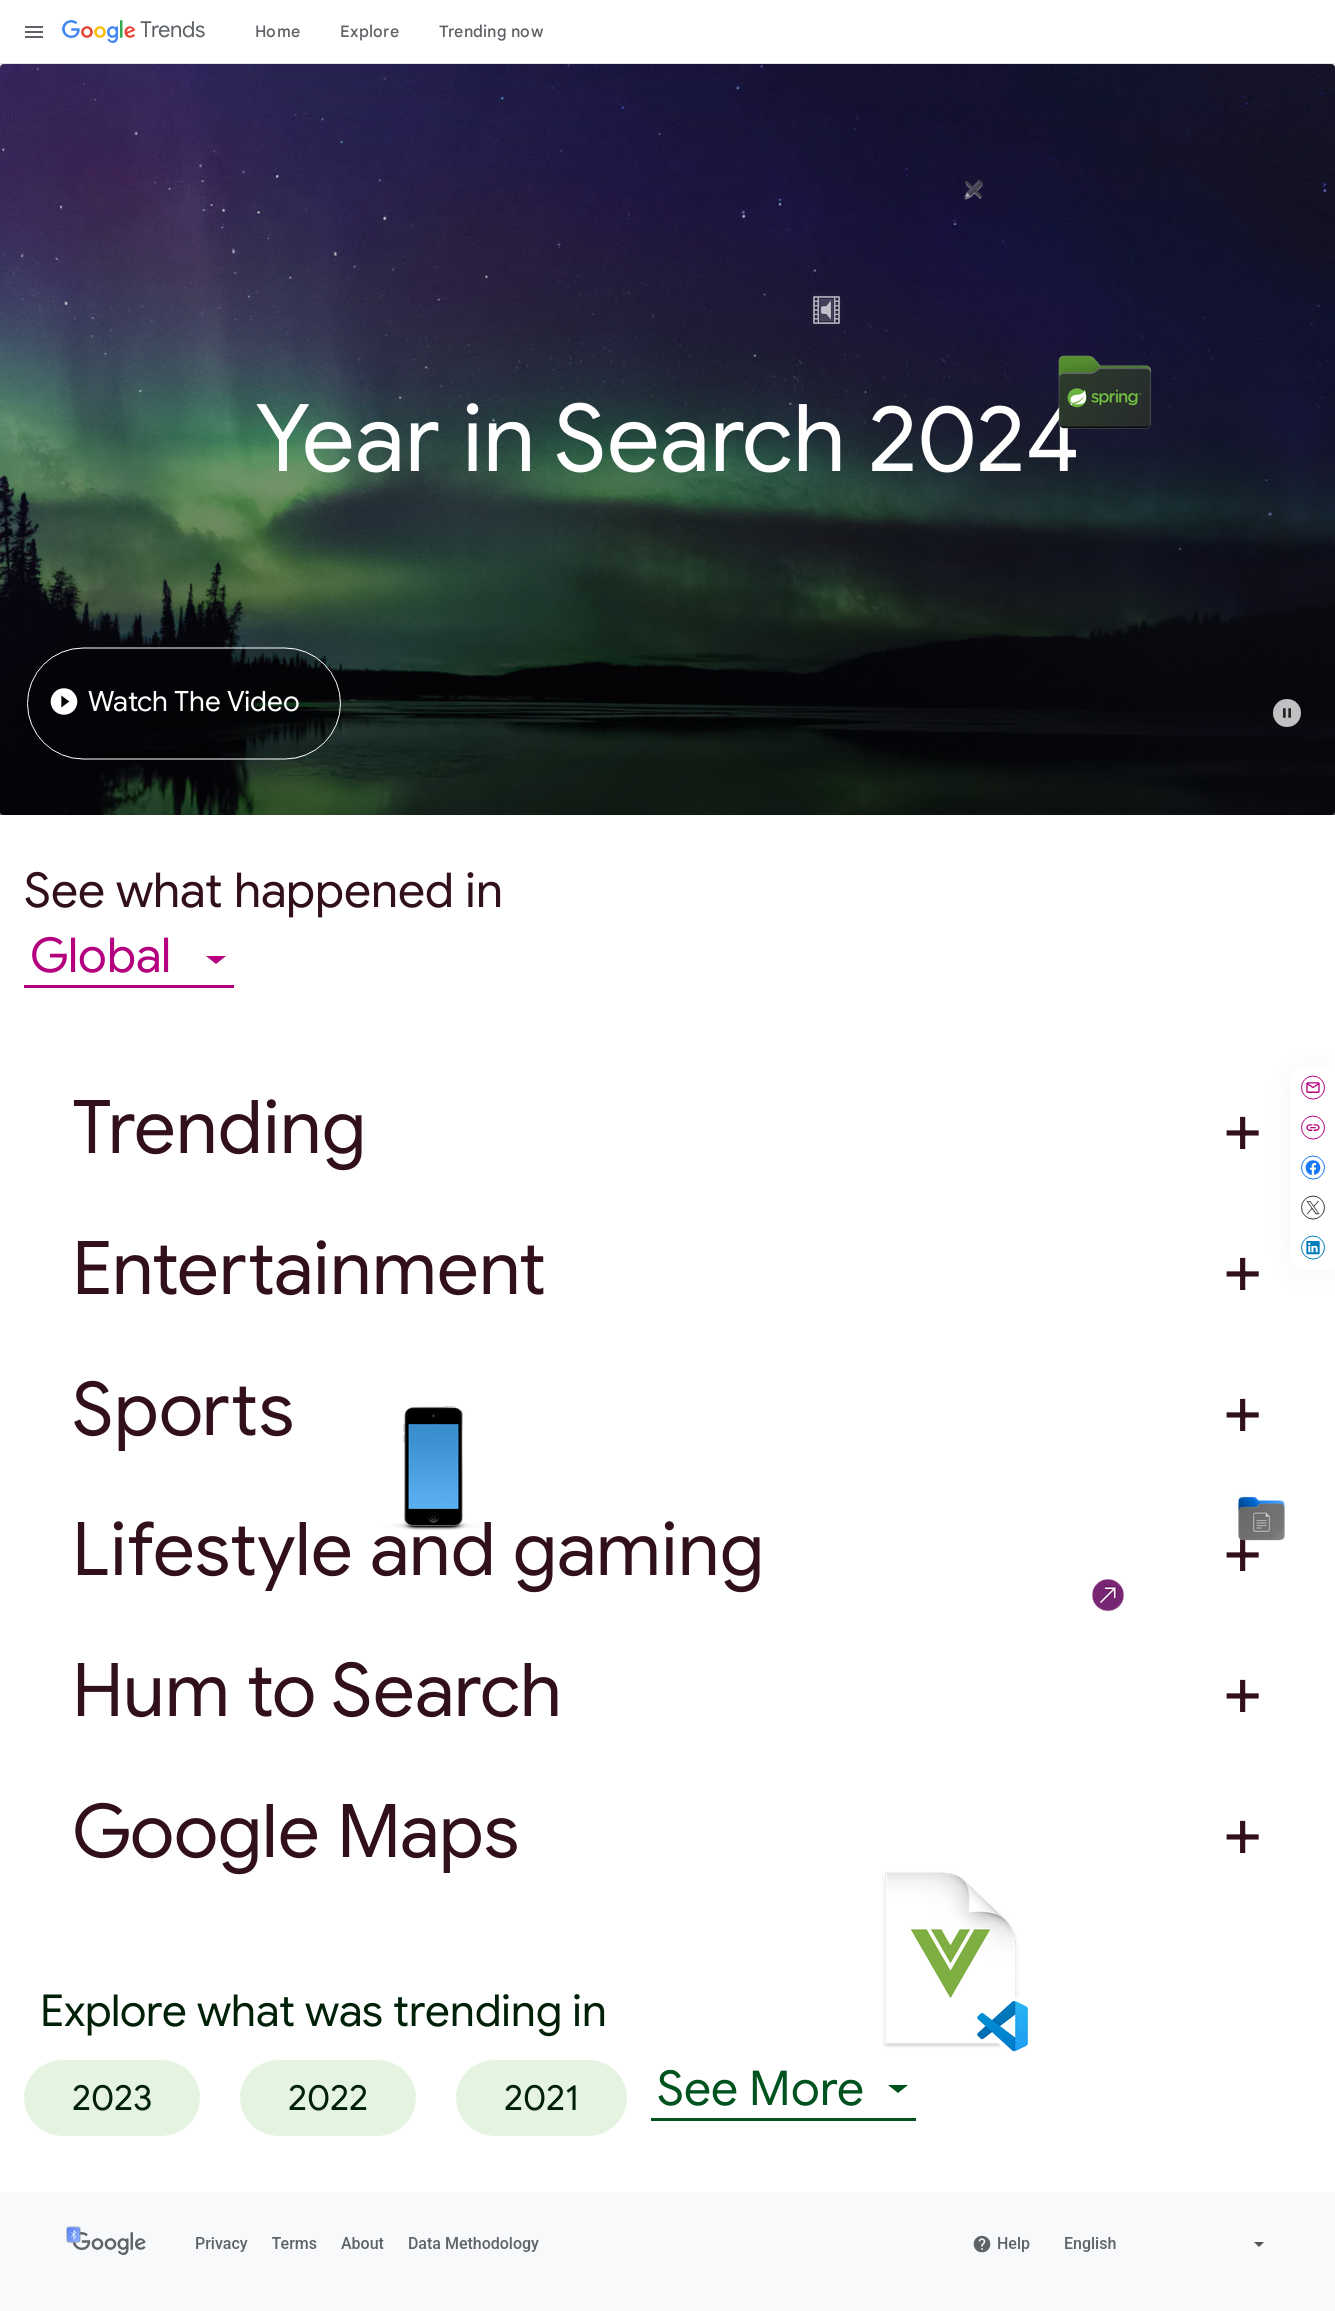  I want to click on indicates a symbolic link or shortcut to another file, so click(1108, 1595).